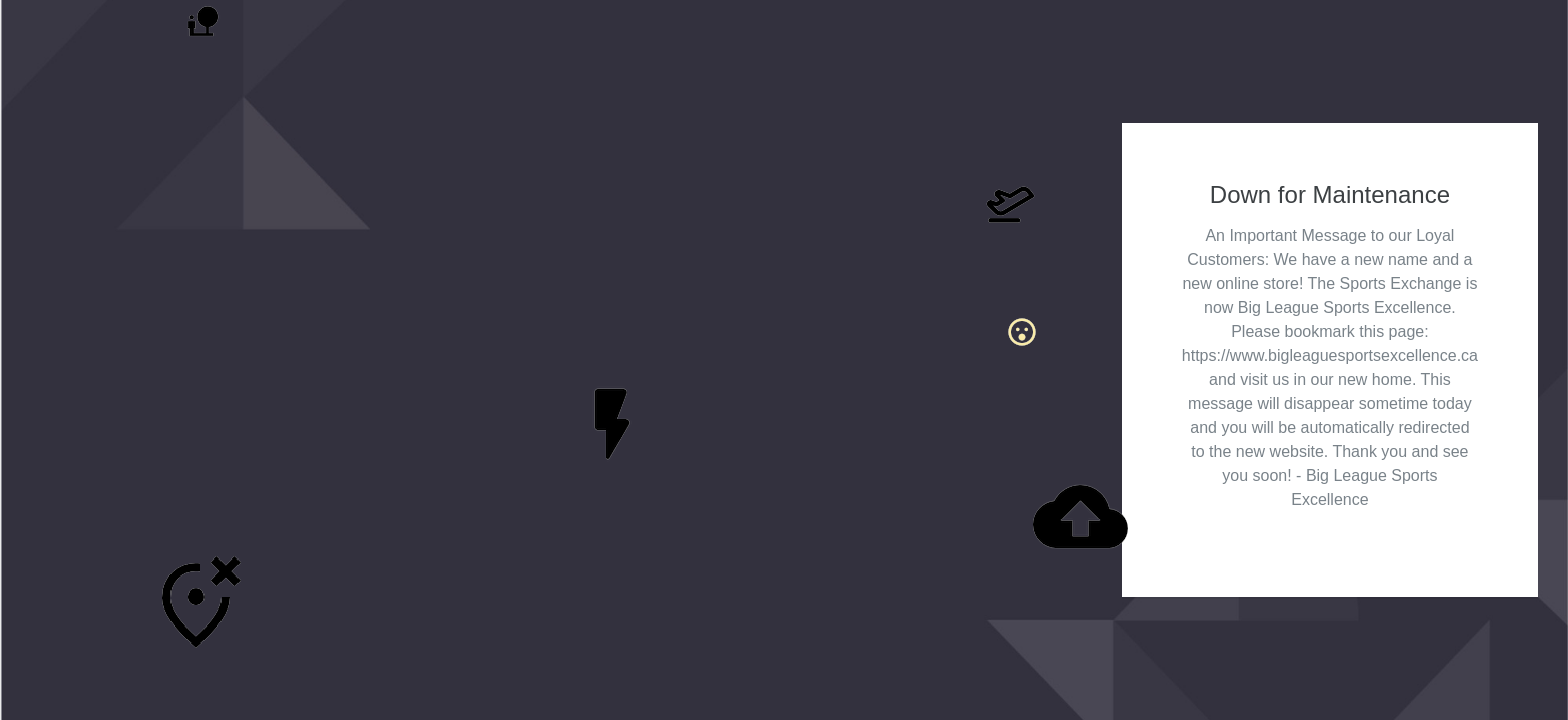 The width and height of the screenshot is (1568, 720). What do you see at coordinates (196, 601) in the screenshot?
I see `remove a saved location` at bounding box center [196, 601].